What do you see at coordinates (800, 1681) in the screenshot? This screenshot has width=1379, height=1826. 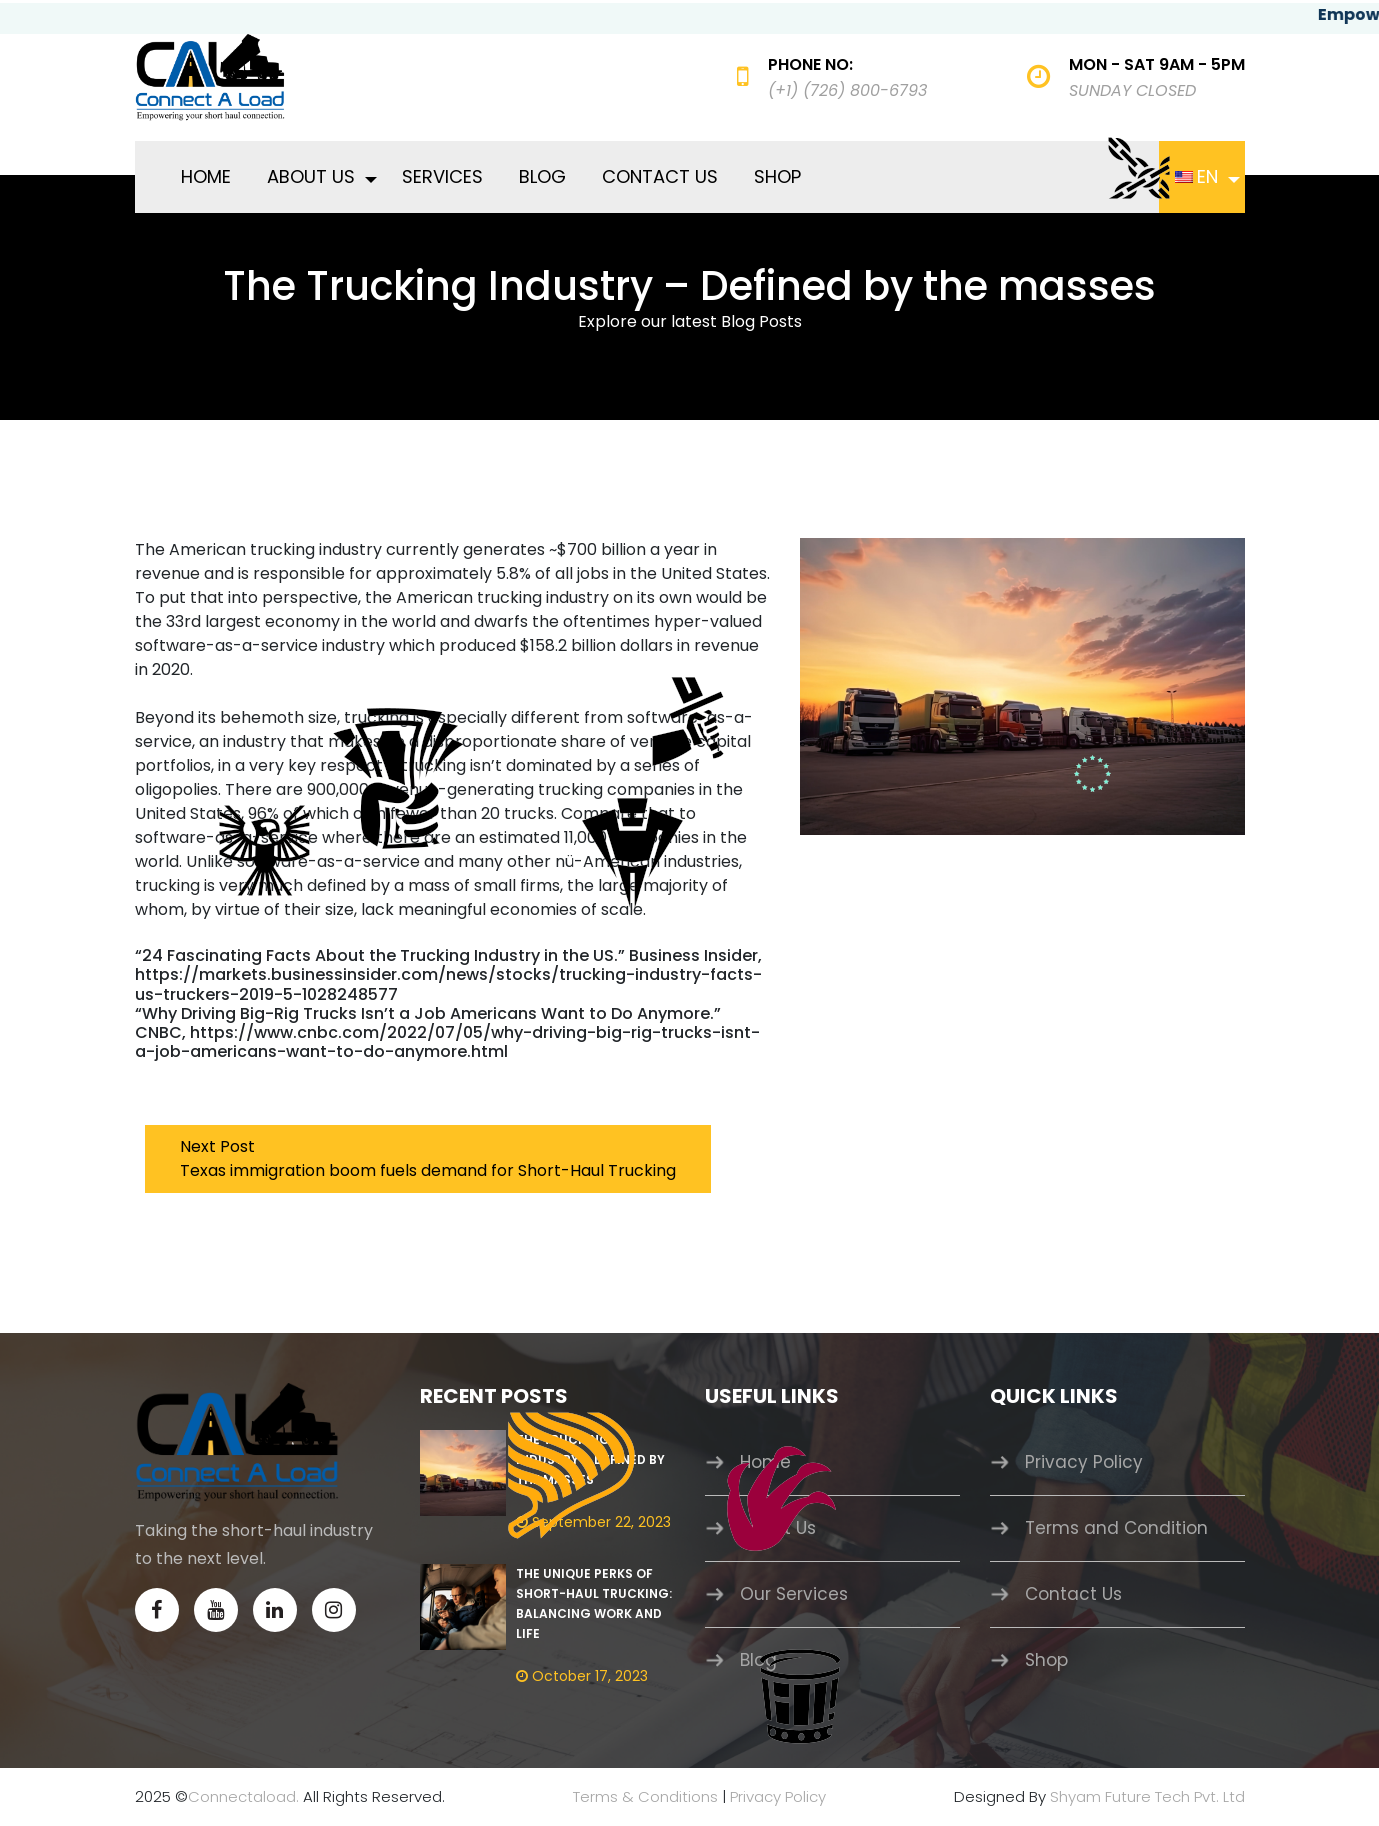 I see `indicates a full inventory or storage container` at bounding box center [800, 1681].